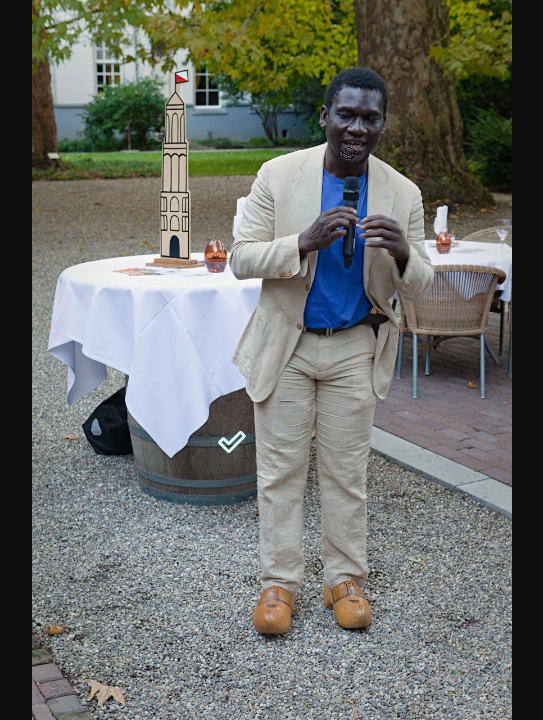 The width and height of the screenshot is (543, 720). What do you see at coordinates (231, 441) in the screenshot?
I see `confirm or submit an action` at bounding box center [231, 441].